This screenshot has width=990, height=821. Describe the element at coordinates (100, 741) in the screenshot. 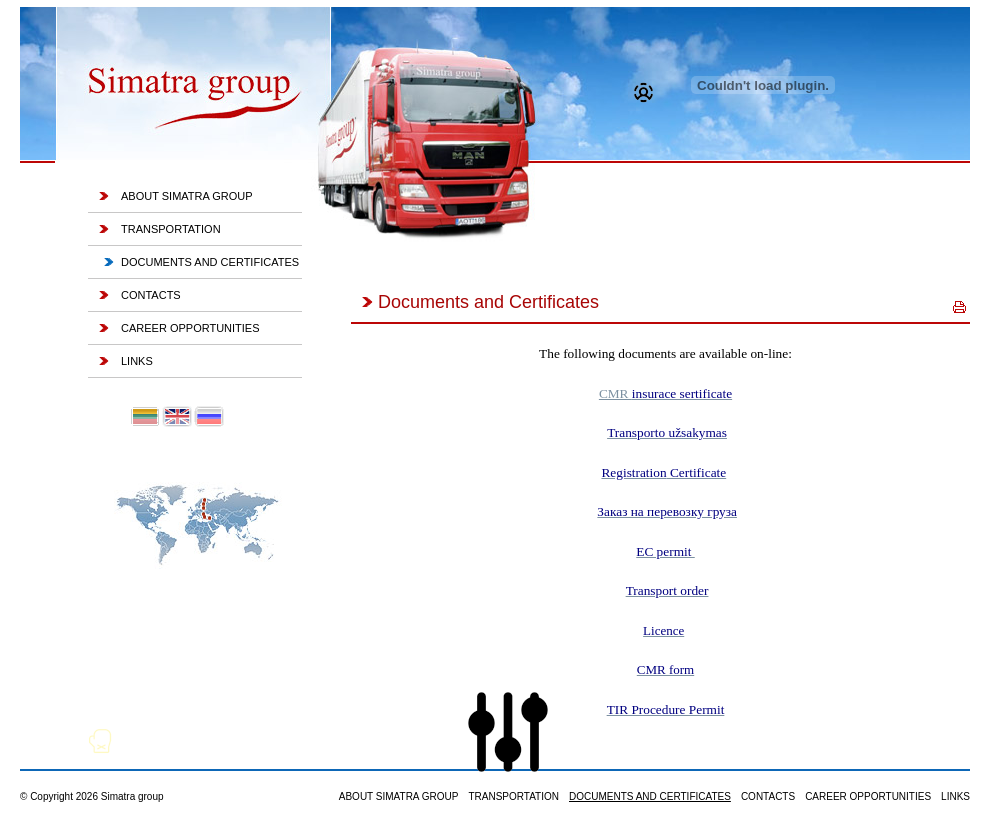

I see `access boxing or combat sports content` at that location.